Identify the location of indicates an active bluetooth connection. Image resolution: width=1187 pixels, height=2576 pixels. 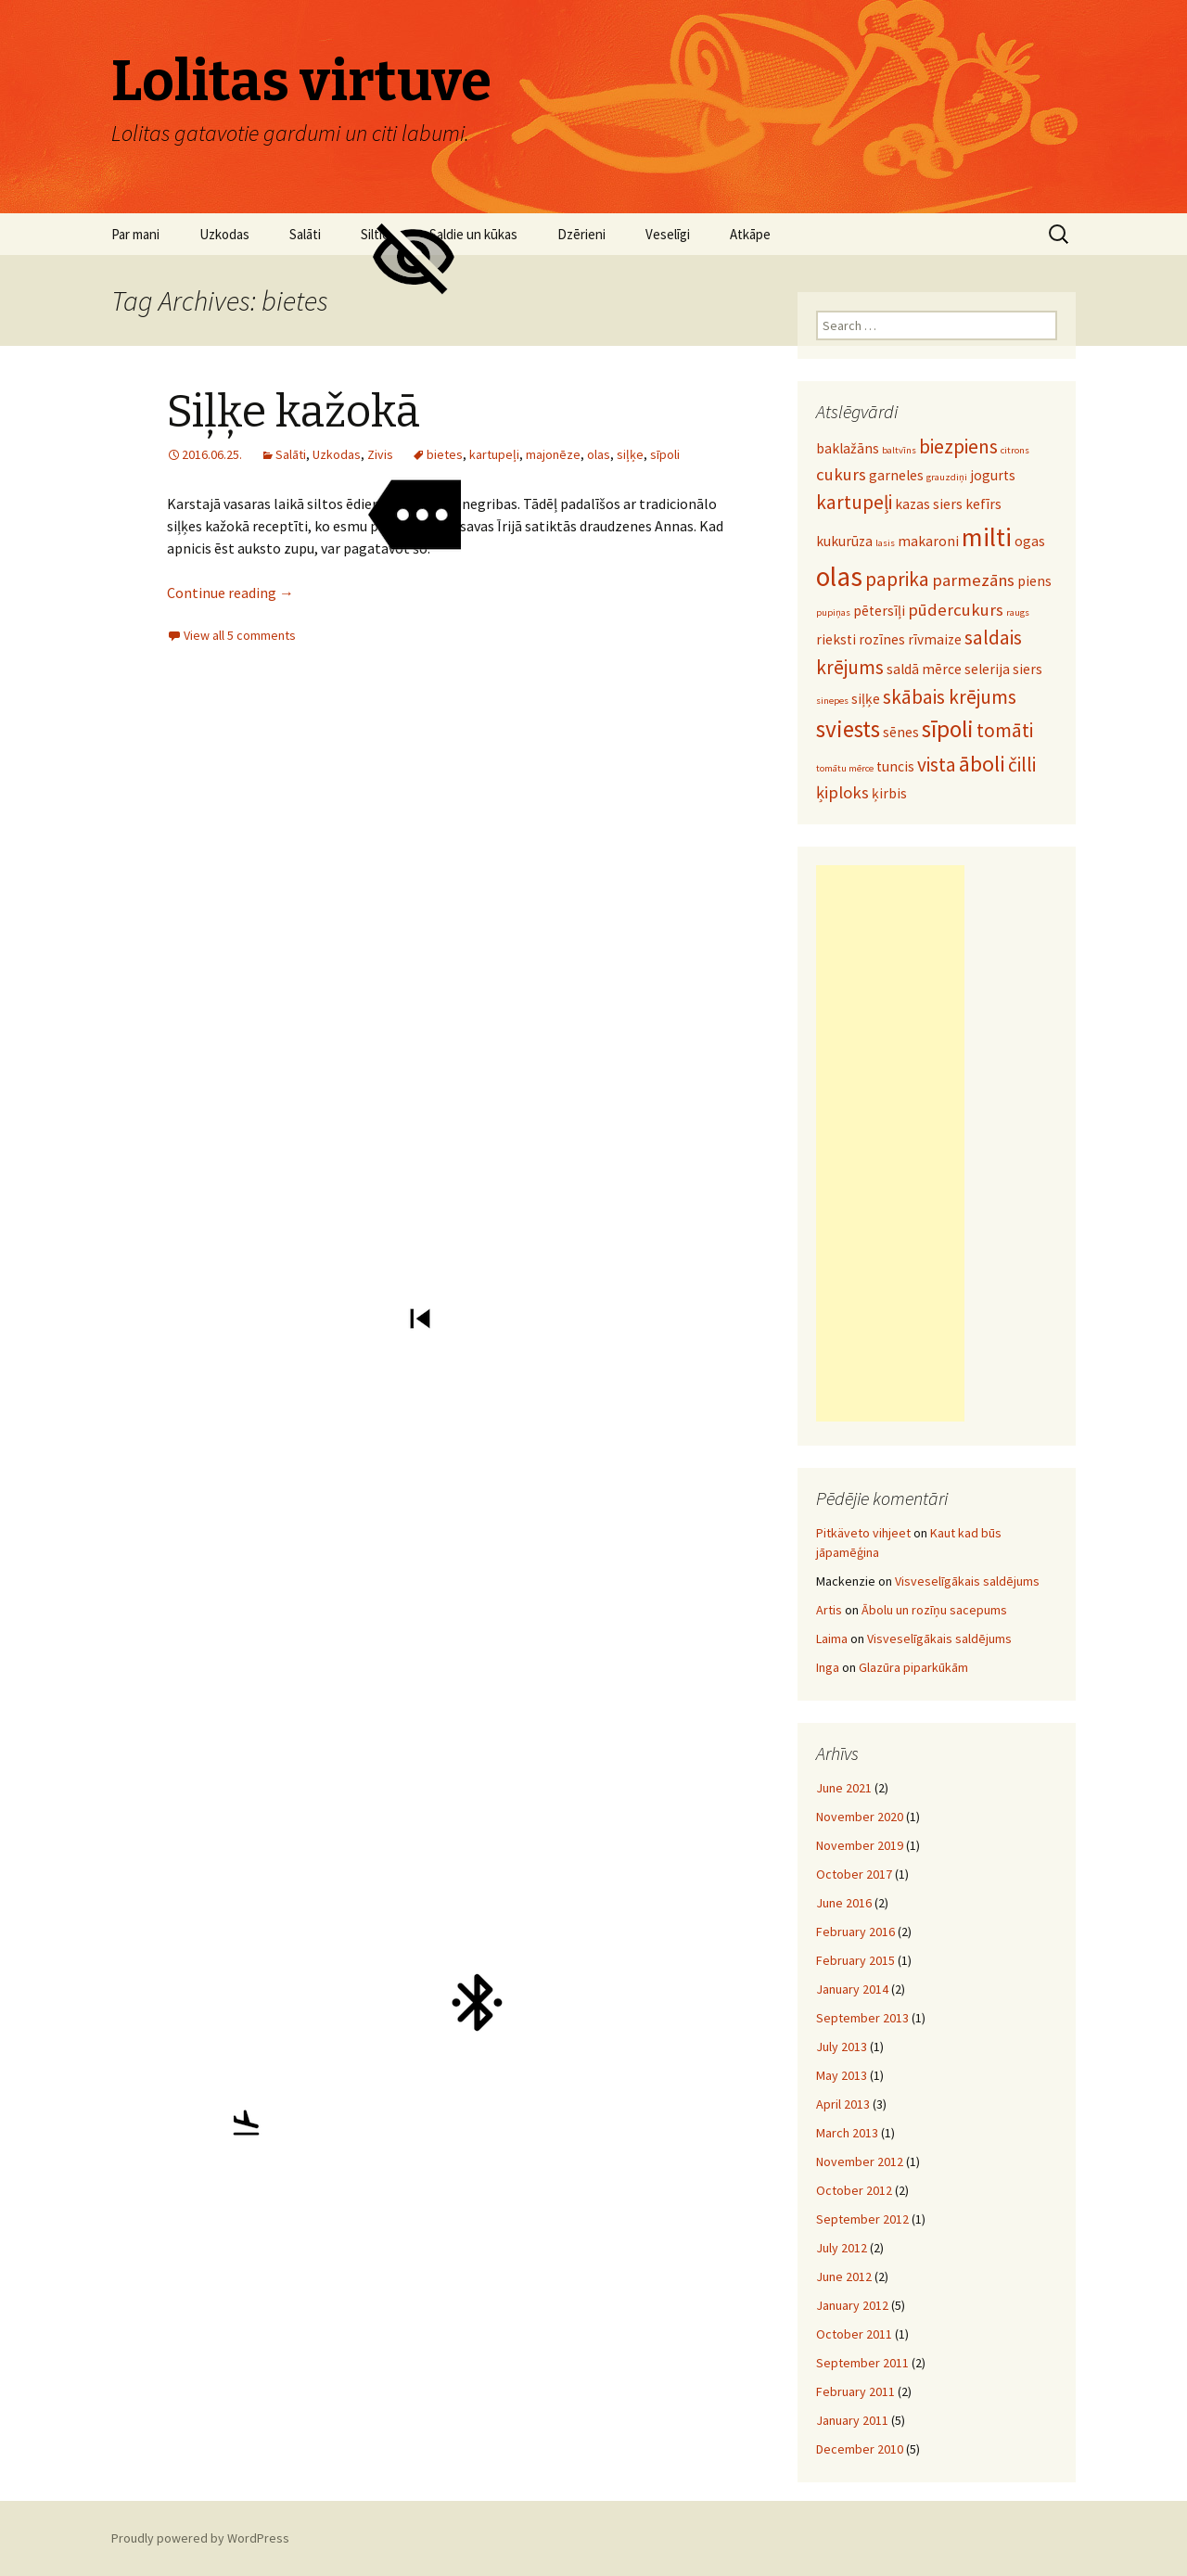
(477, 2002).